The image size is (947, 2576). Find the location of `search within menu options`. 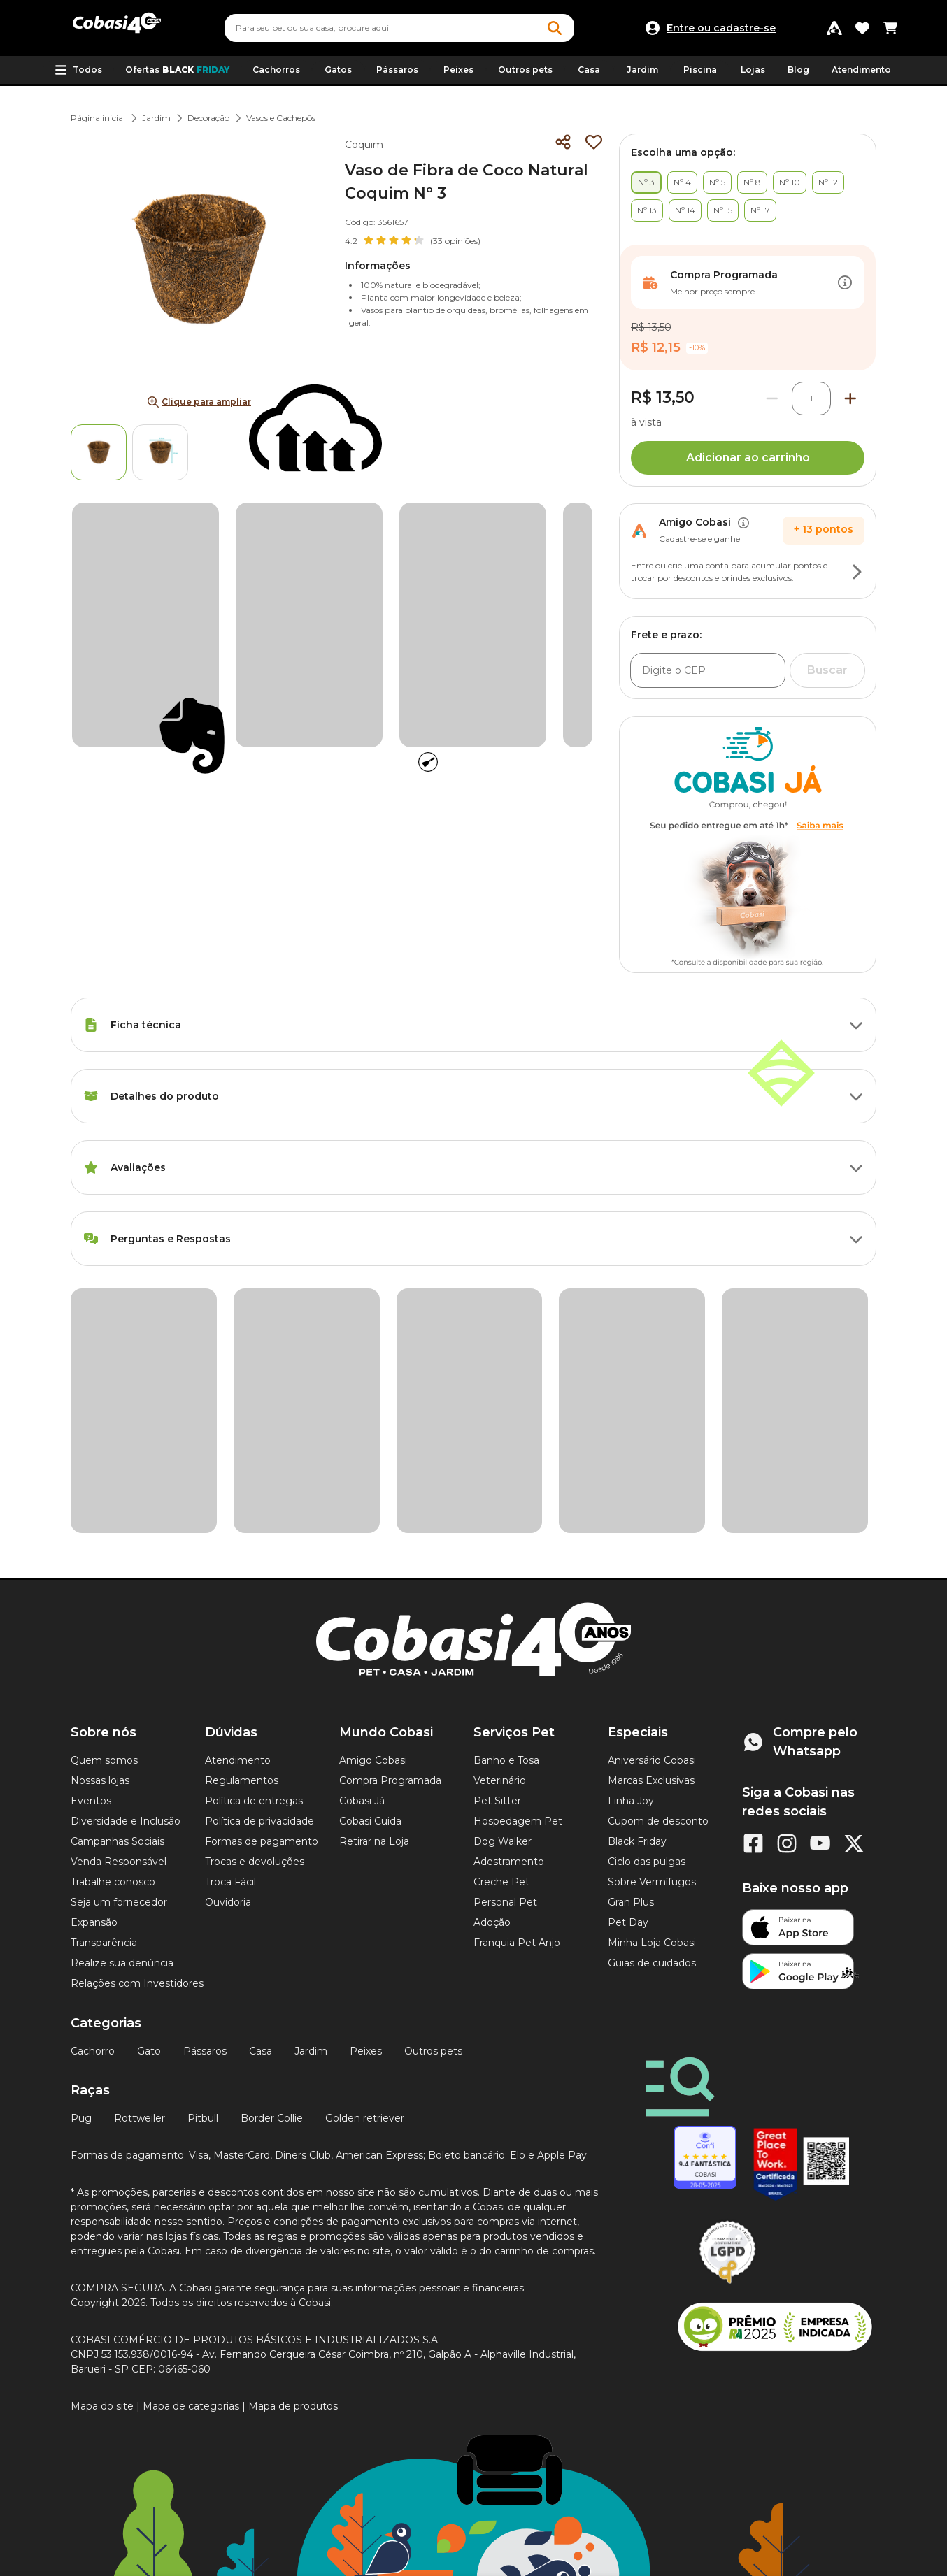

search within menu options is located at coordinates (677, 2088).